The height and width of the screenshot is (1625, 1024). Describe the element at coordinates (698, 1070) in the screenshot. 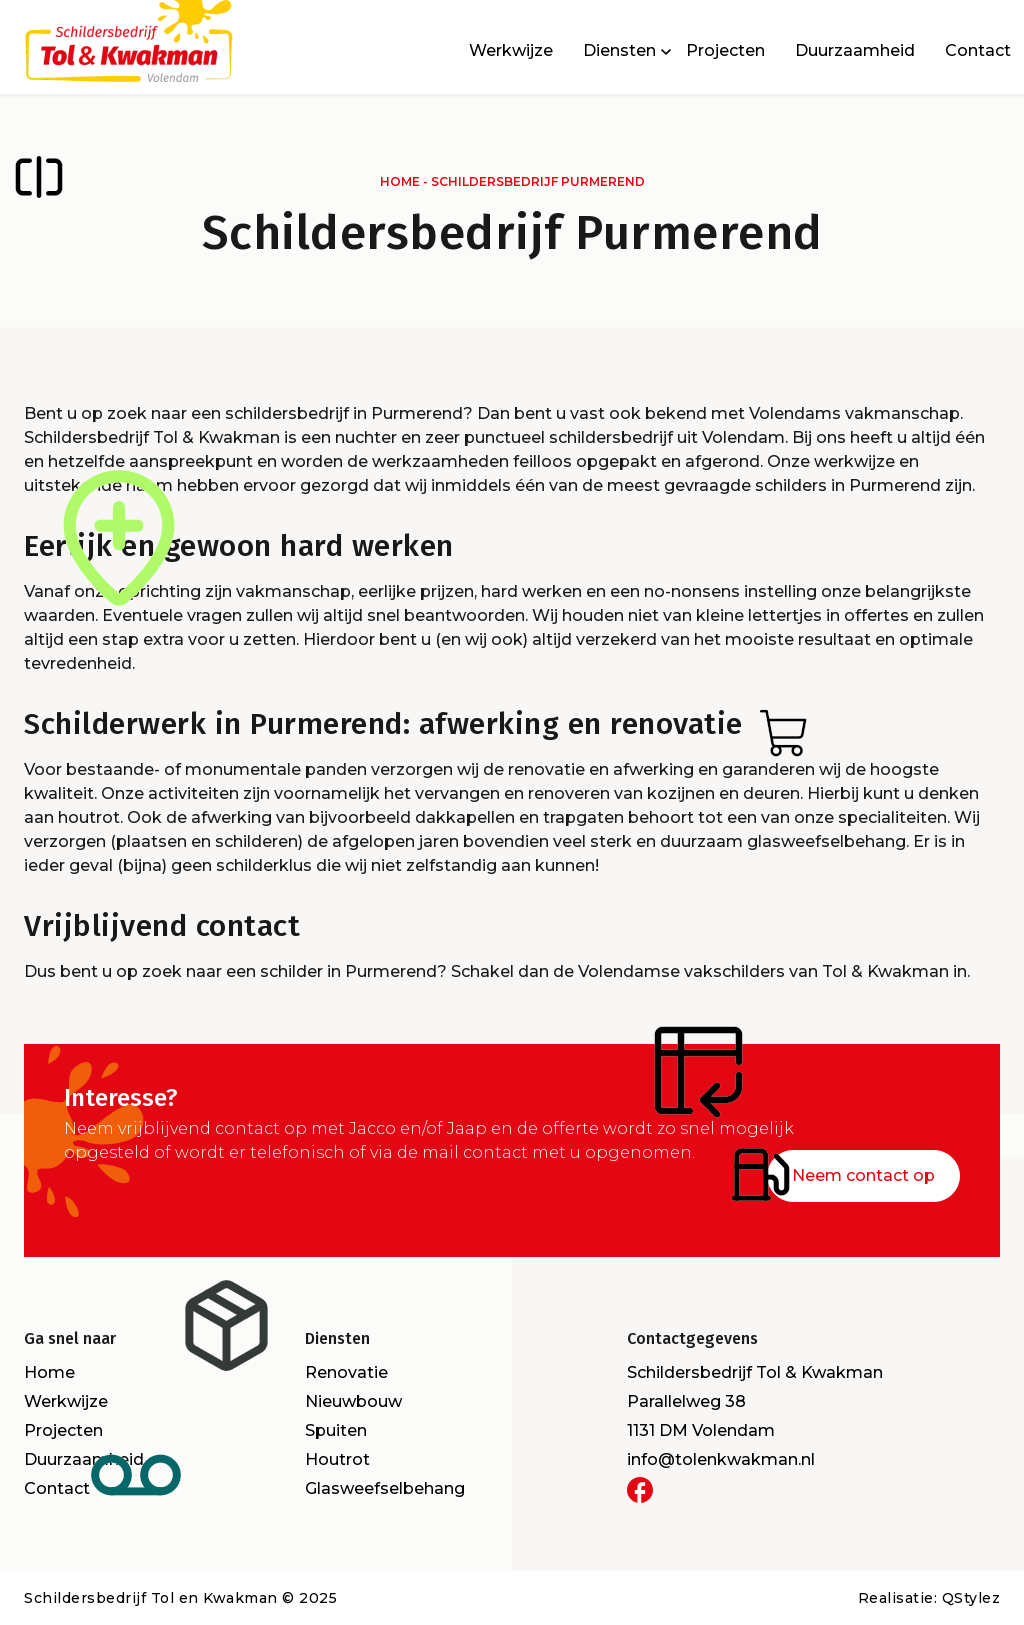

I see `pivot data by column in a table or spreadsheet` at that location.